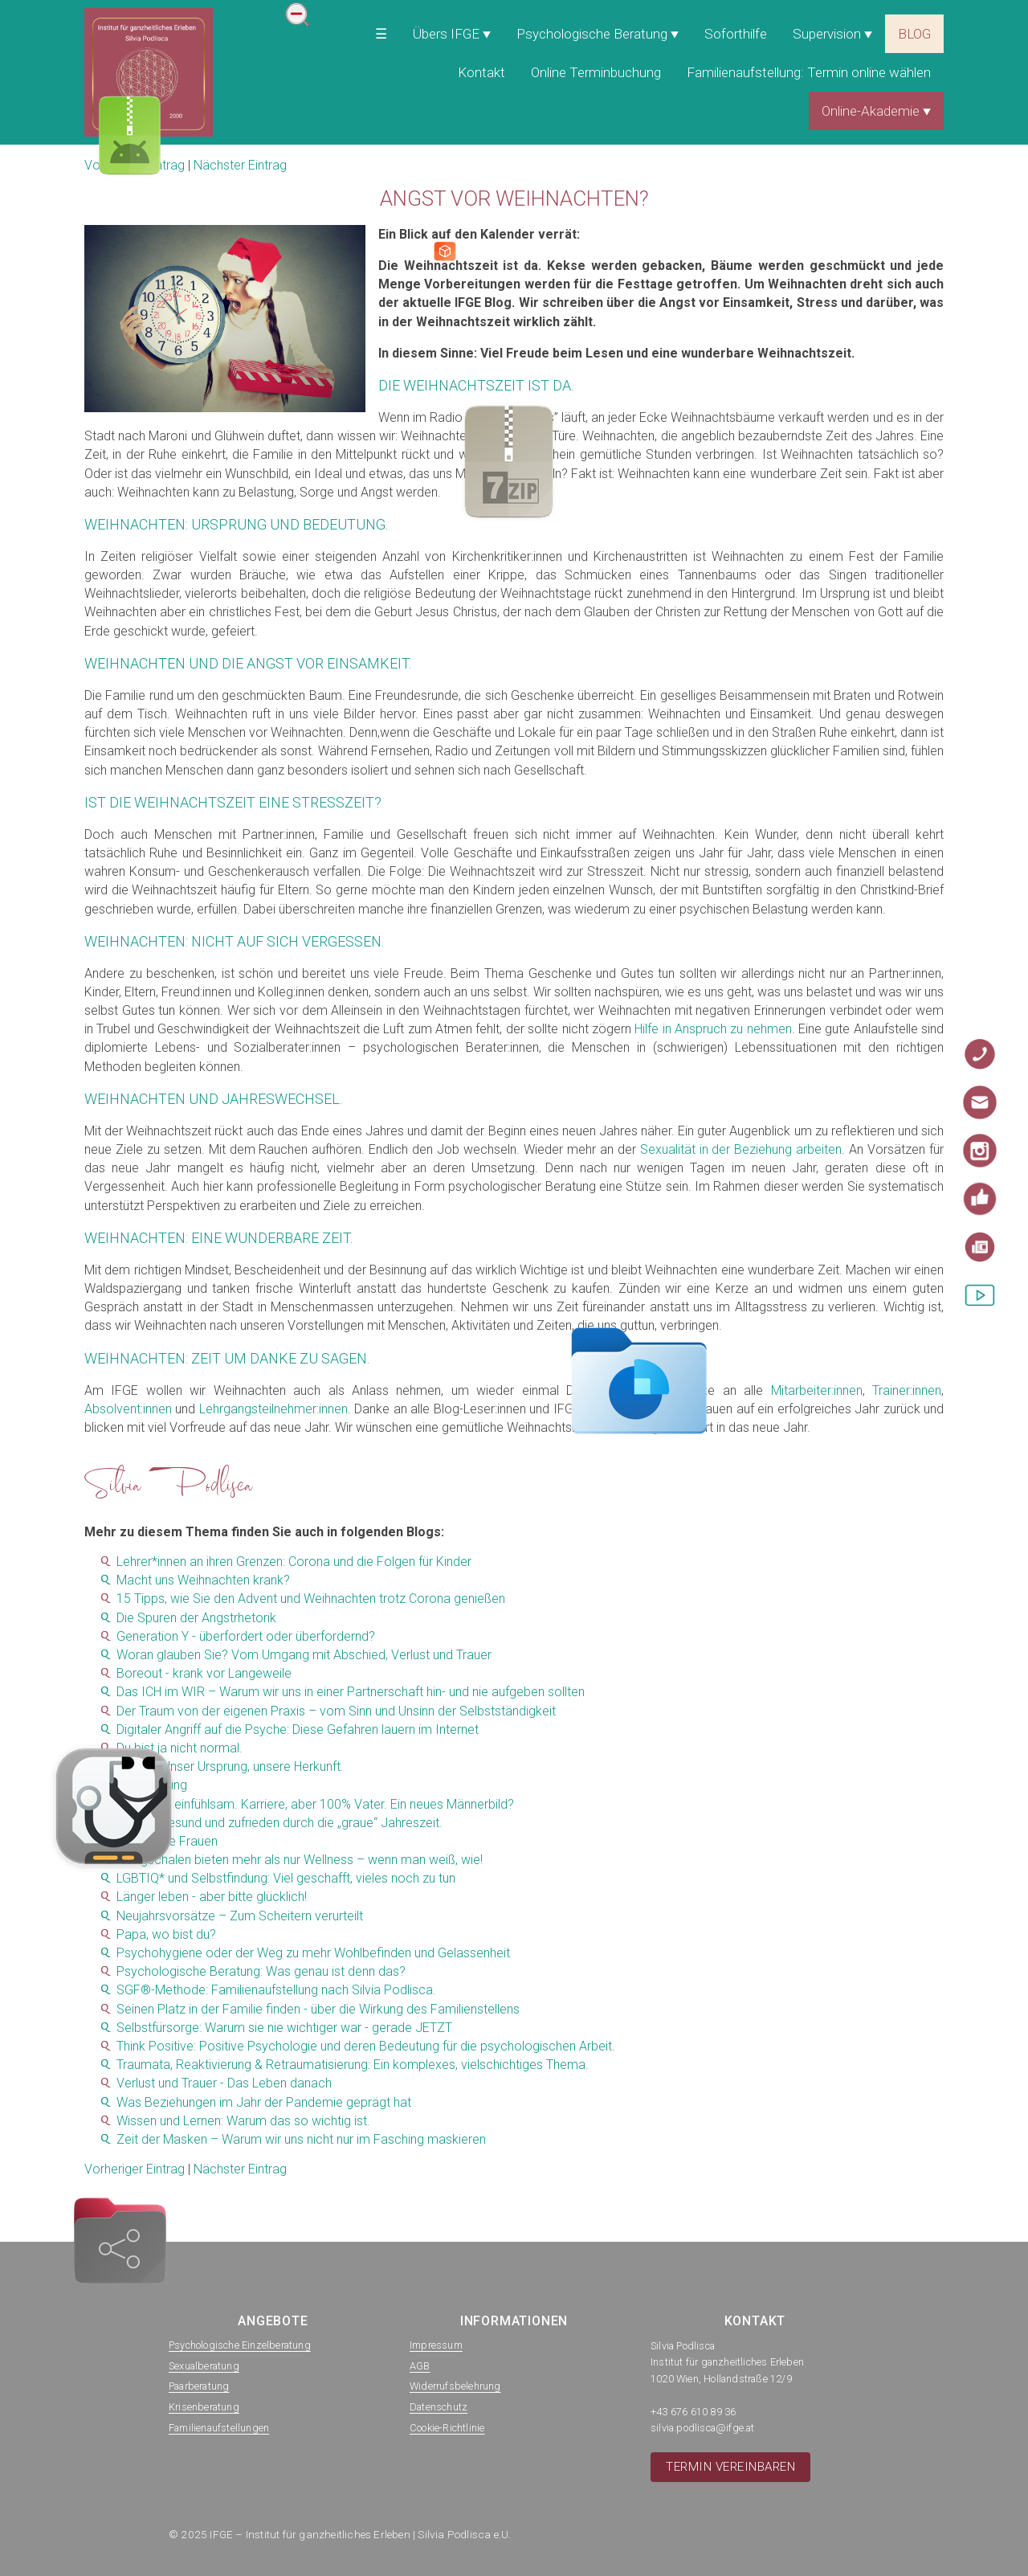 The height and width of the screenshot is (2576, 1028). What do you see at coordinates (129, 135) in the screenshot?
I see `android application package file (APK)` at bounding box center [129, 135].